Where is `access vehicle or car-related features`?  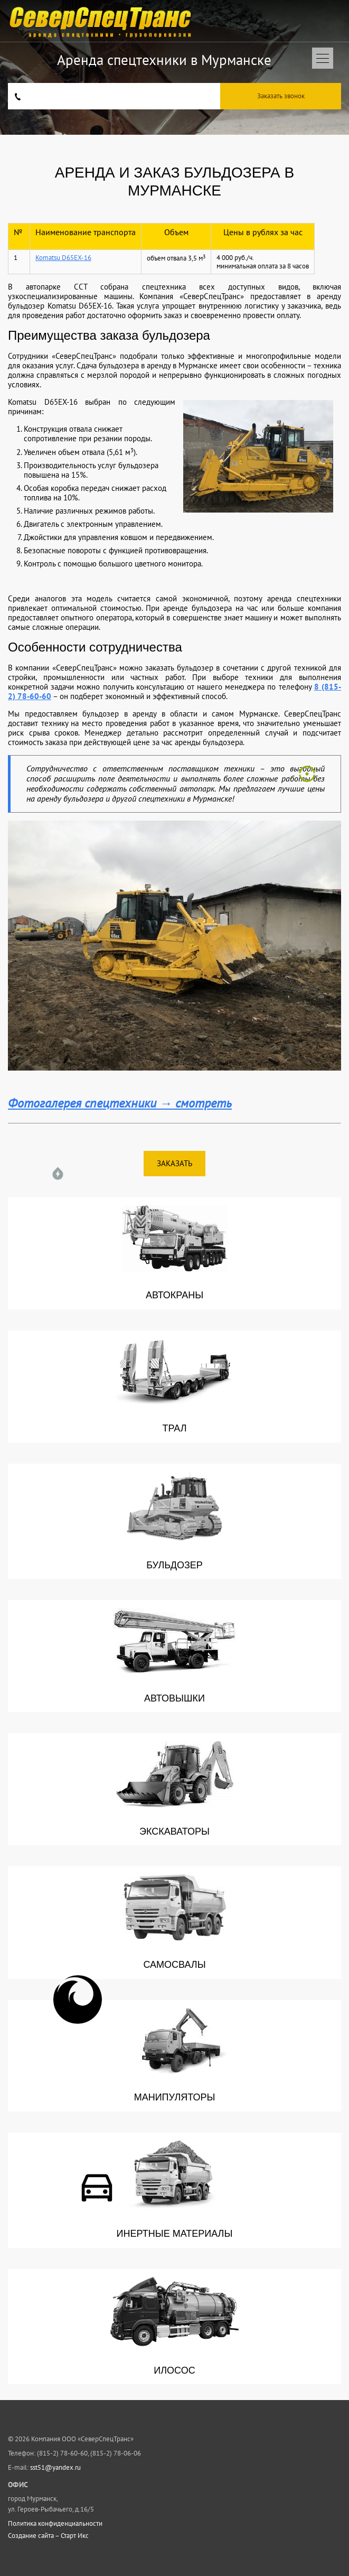 access vehicle or car-related features is located at coordinates (97, 2186).